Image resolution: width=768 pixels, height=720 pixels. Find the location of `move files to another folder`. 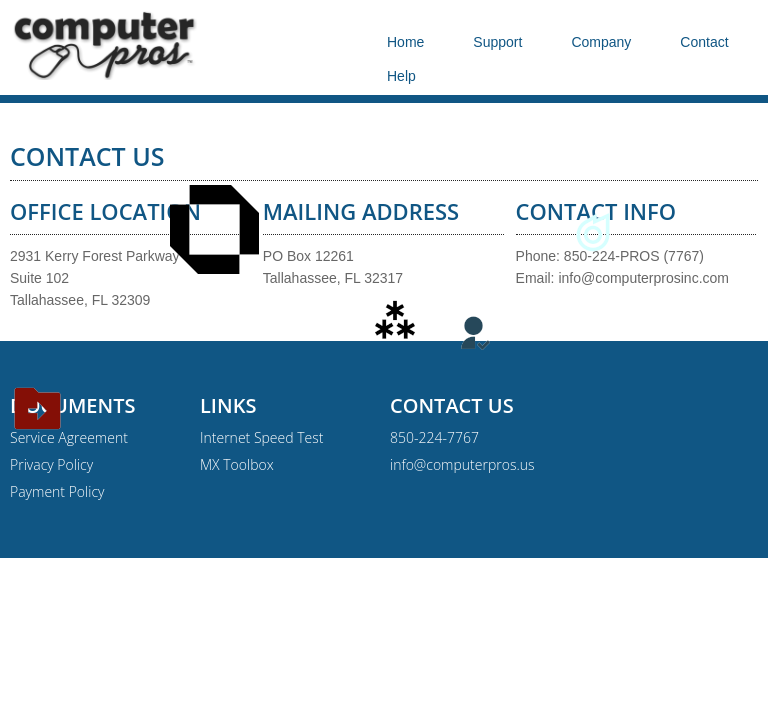

move files to another folder is located at coordinates (37, 408).